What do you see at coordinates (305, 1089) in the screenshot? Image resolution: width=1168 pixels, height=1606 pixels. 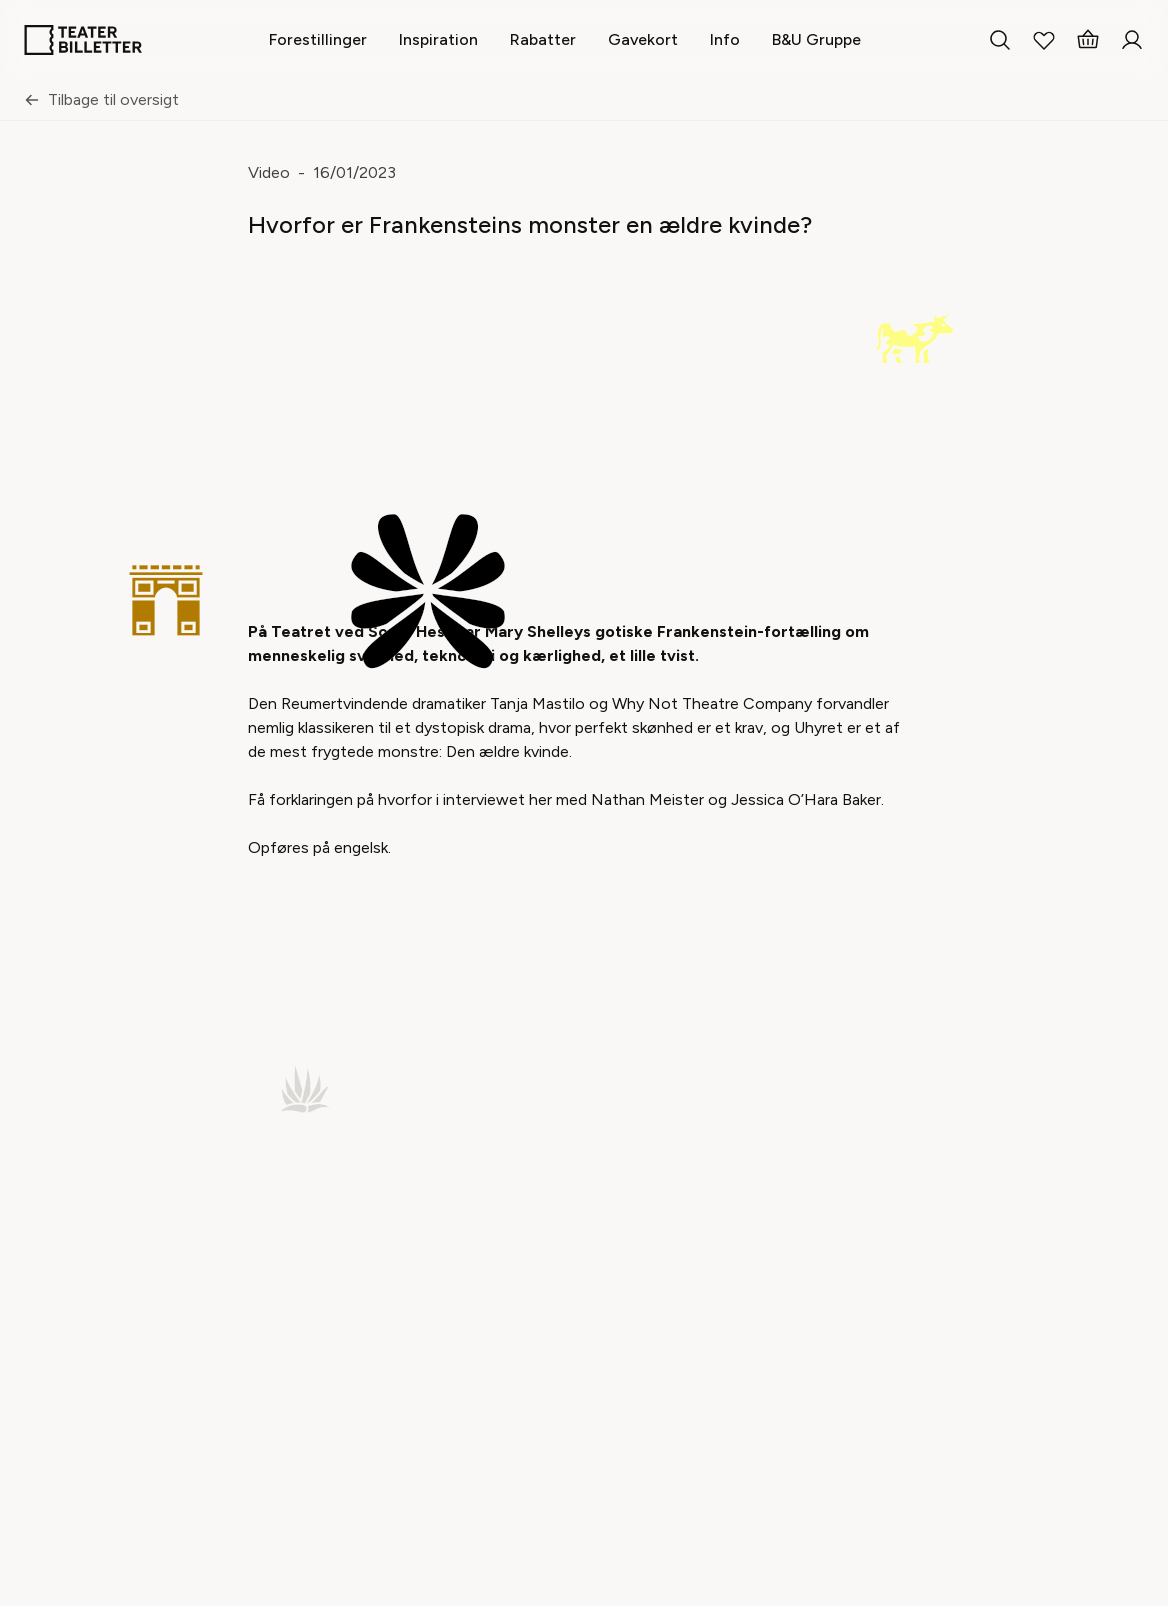 I see `agave plant icon for a gardening or farming game` at bounding box center [305, 1089].